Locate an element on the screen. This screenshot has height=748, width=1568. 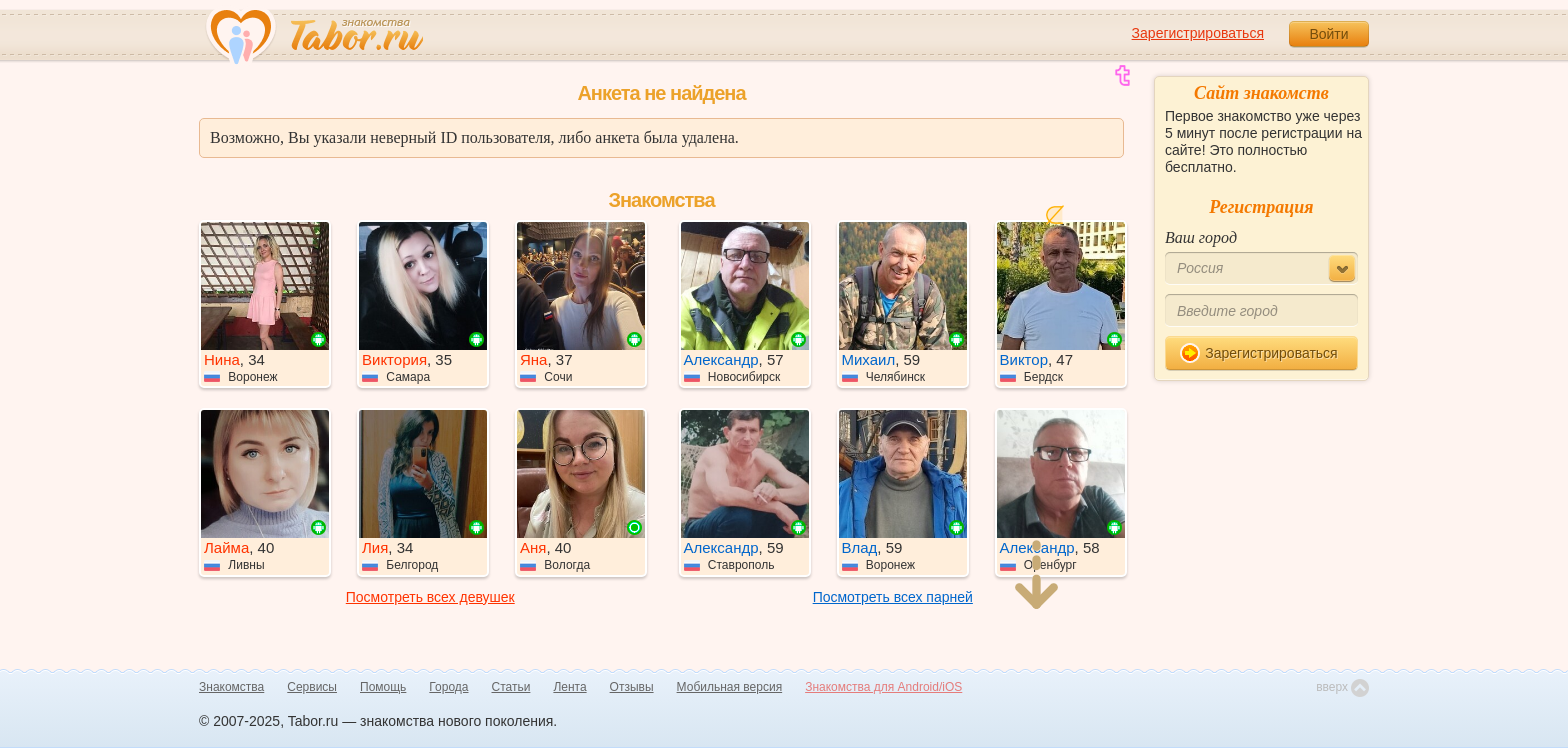
download in progress is located at coordinates (1036, 574).